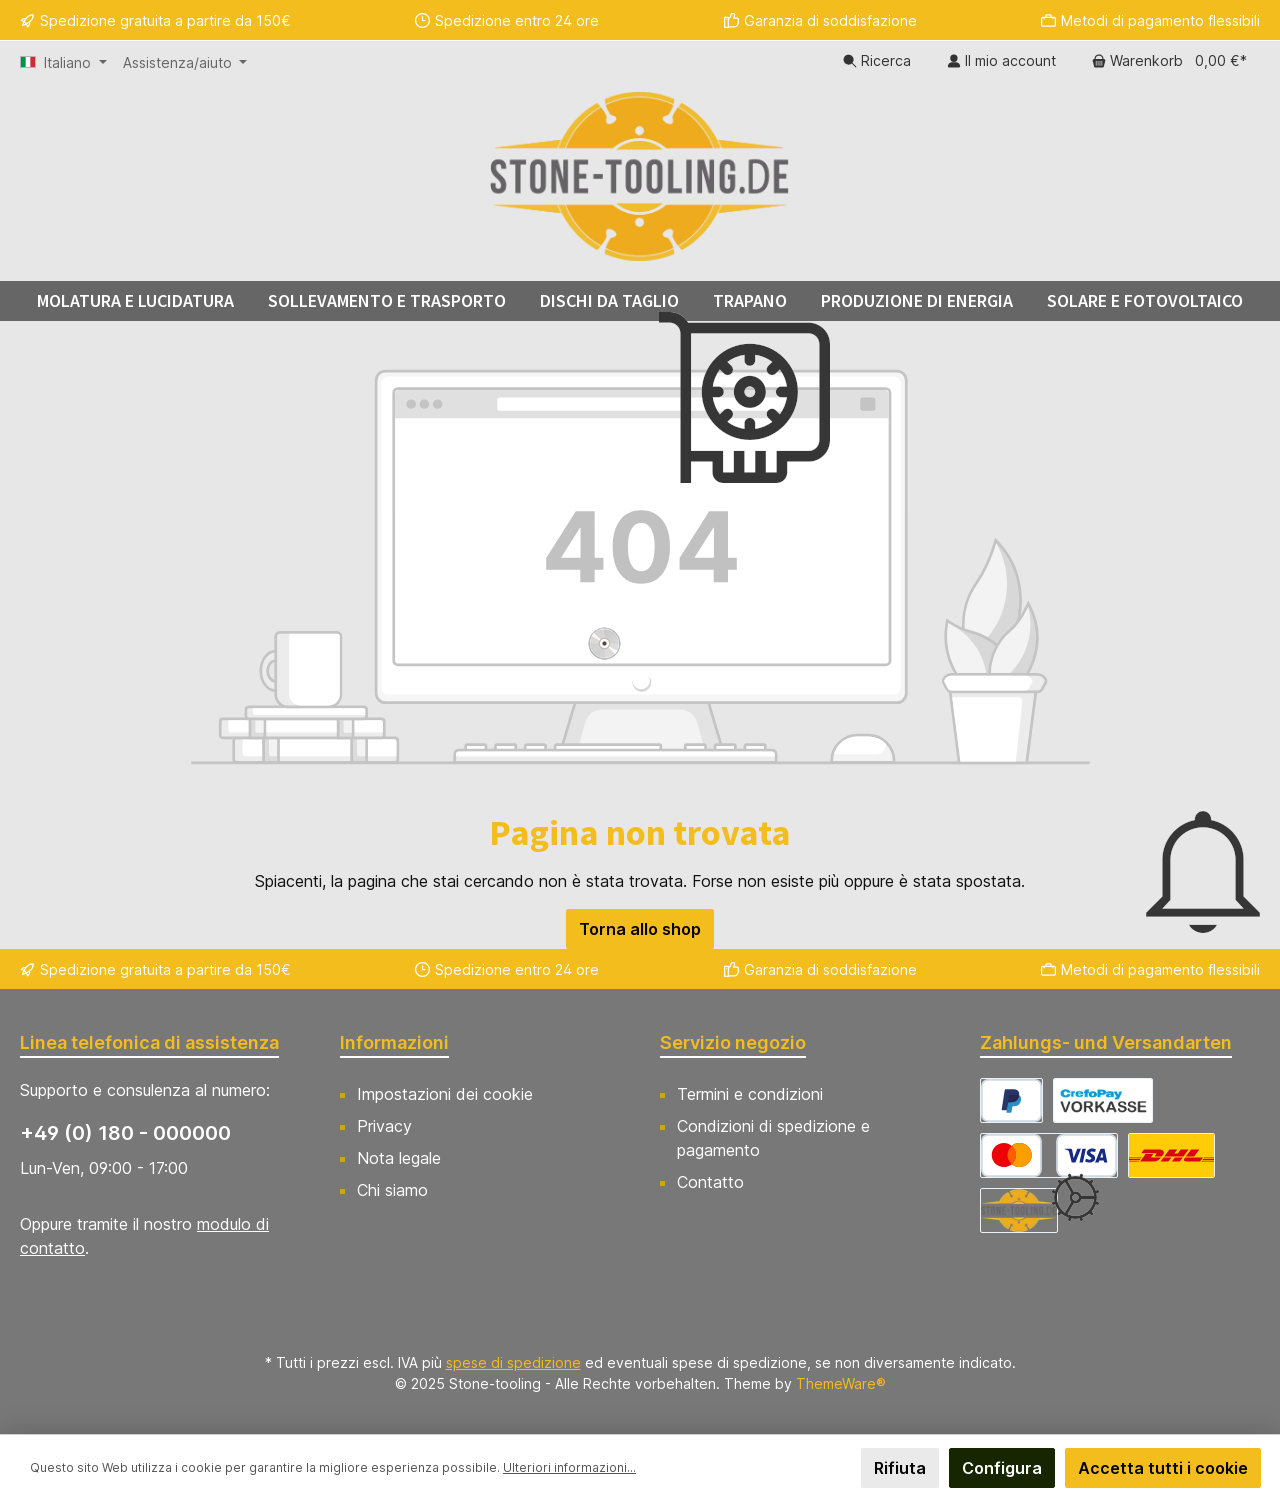 Image resolution: width=1280 pixels, height=1501 pixels. I want to click on view graphics card information, so click(744, 397).